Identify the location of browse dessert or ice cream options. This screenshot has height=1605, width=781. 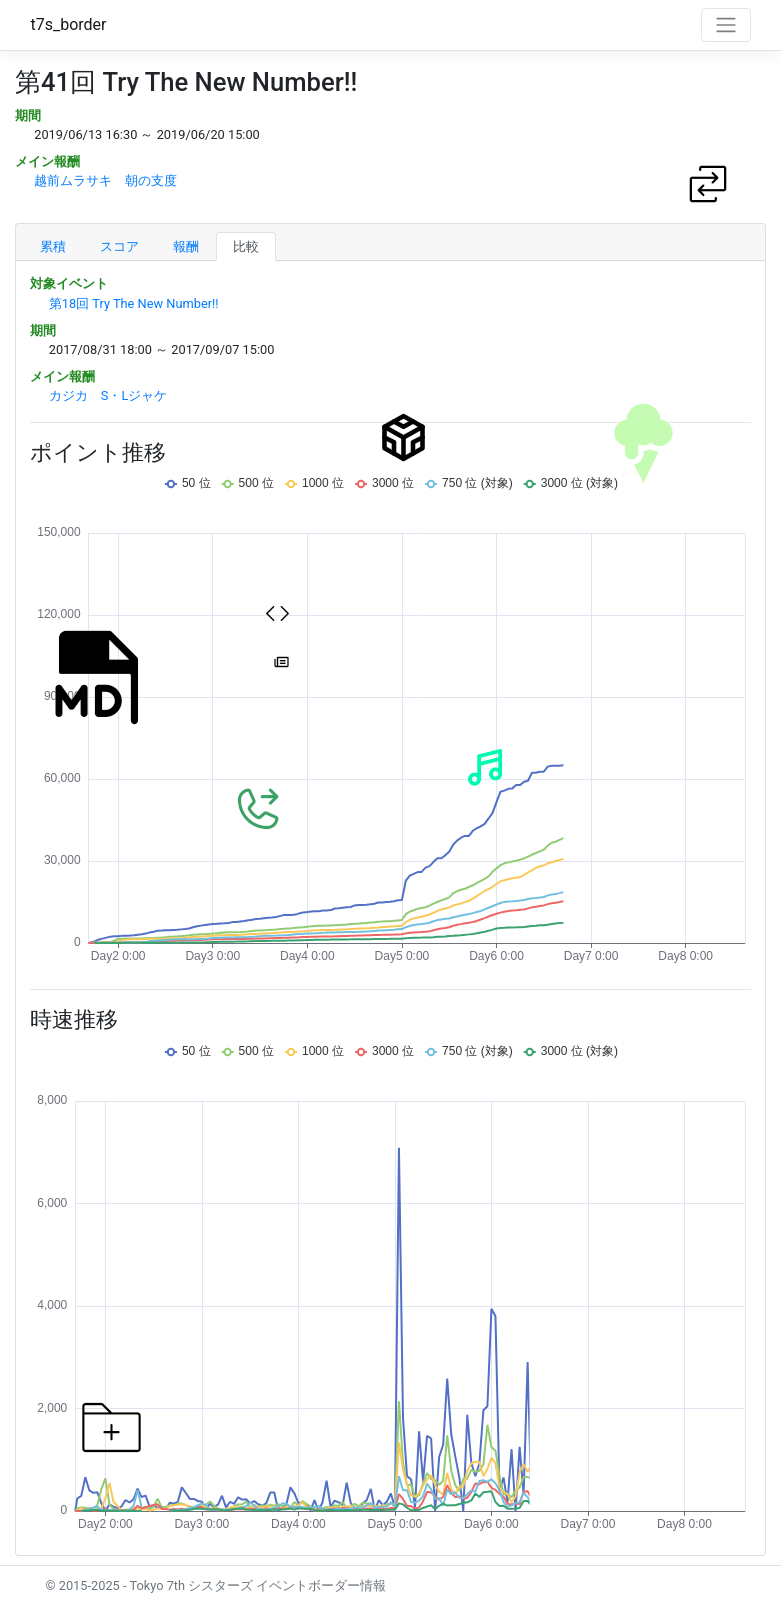
(643, 443).